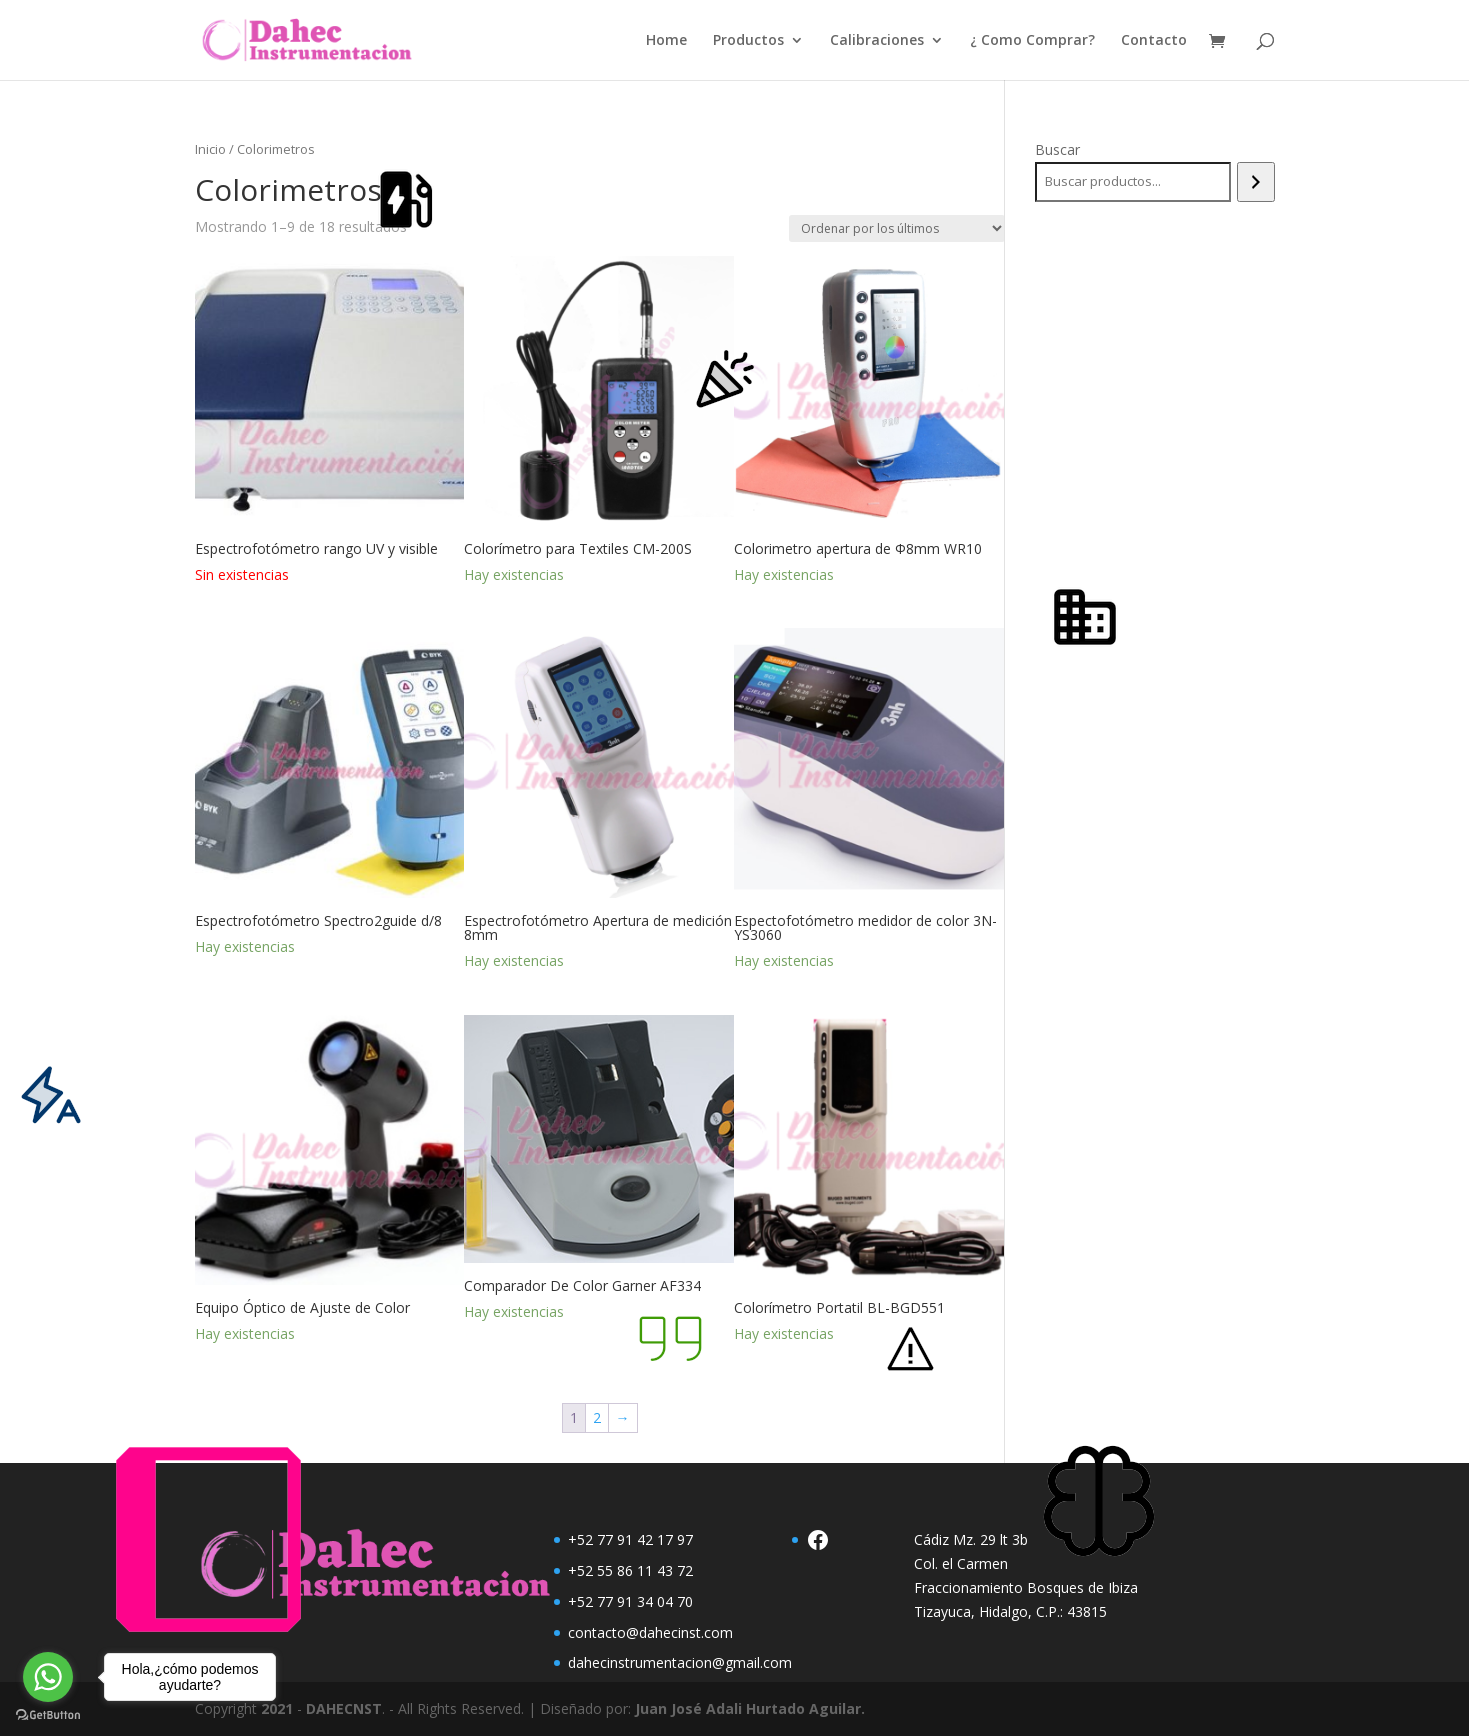  Describe the element at coordinates (722, 382) in the screenshot. I see `indicates a celebration or achievement` at that location.